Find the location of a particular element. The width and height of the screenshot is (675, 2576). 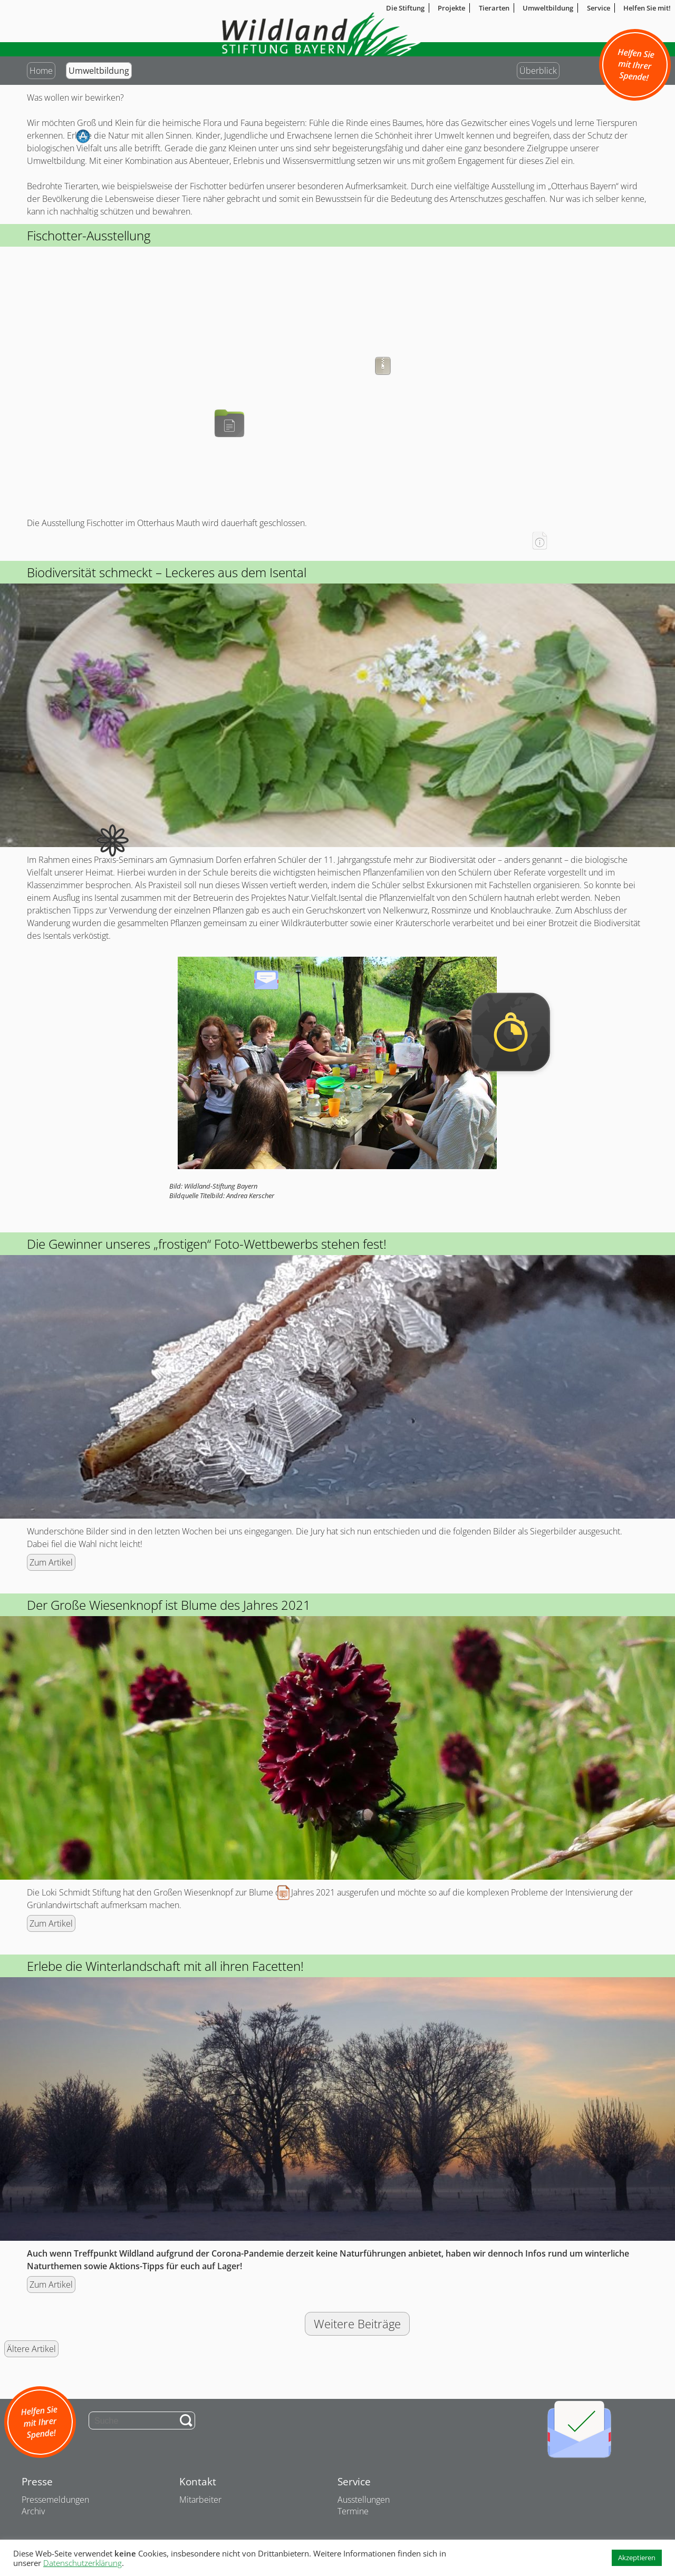

manage cookie preferences in your browser is located at coordinates (510, 1033).